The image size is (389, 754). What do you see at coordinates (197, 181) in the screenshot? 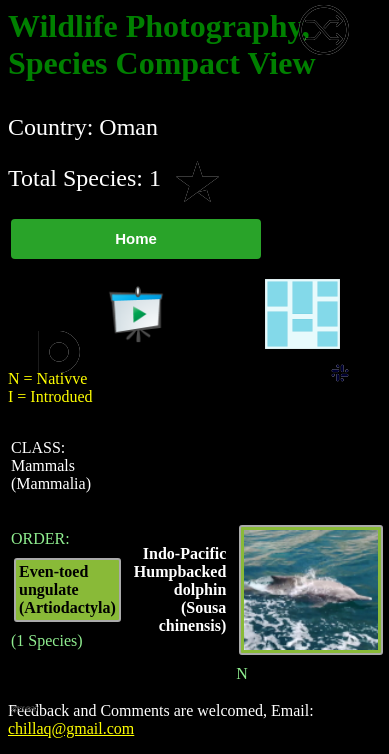
I see `view trustpilot reviews` at bounding box center [197, 181].